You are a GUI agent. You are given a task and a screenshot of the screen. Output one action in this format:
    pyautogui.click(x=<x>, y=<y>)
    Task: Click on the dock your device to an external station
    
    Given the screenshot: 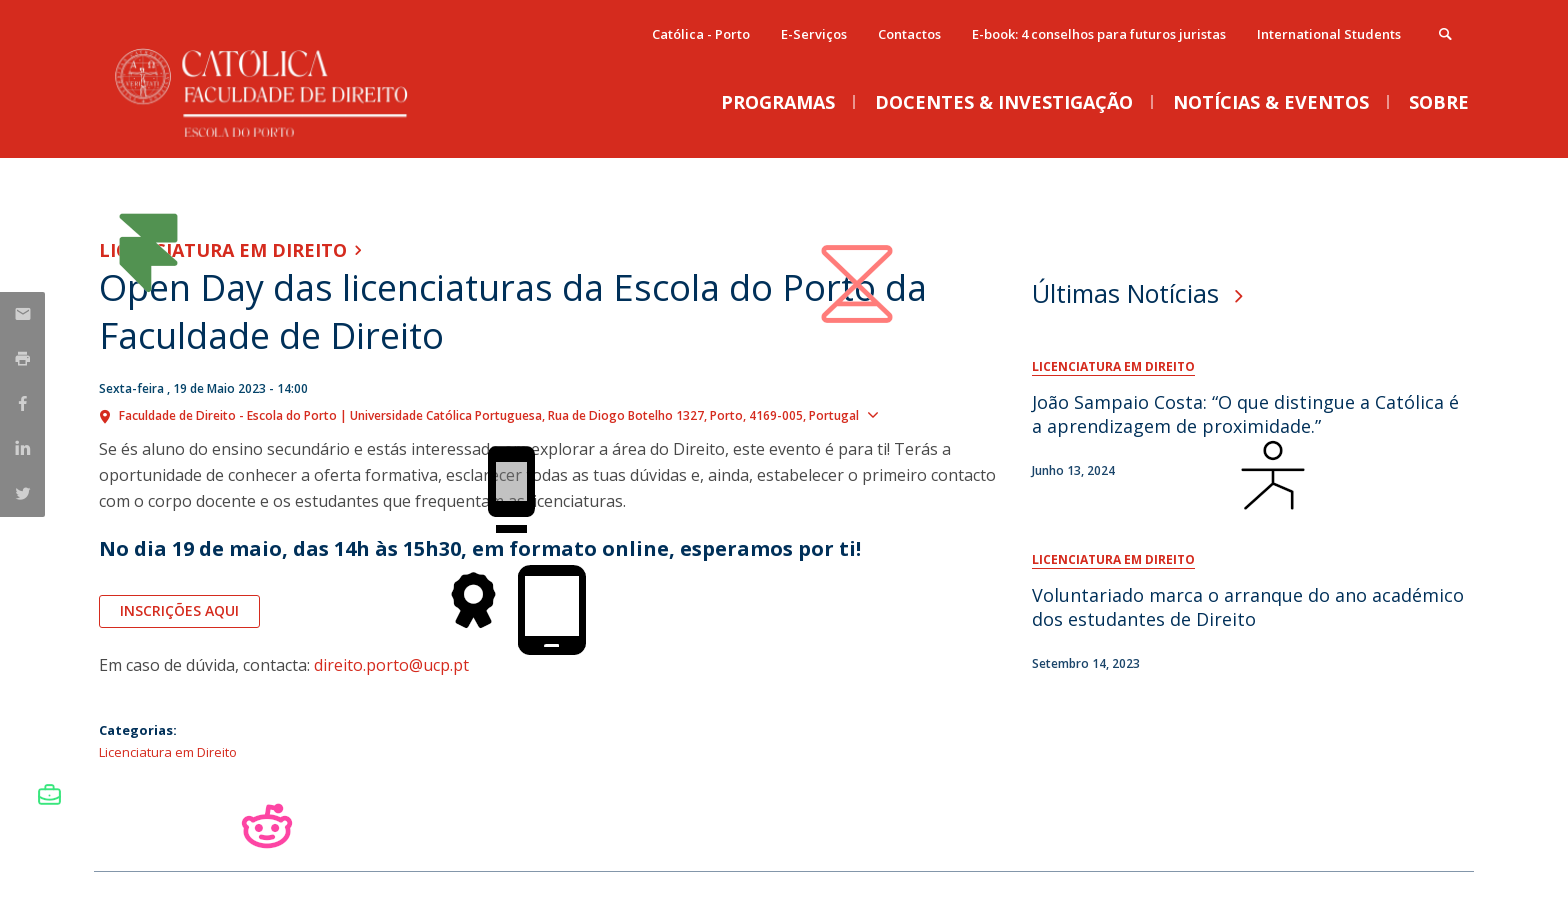 What is the action you would take?
    pyautogui.click(x=511, y=489)
    